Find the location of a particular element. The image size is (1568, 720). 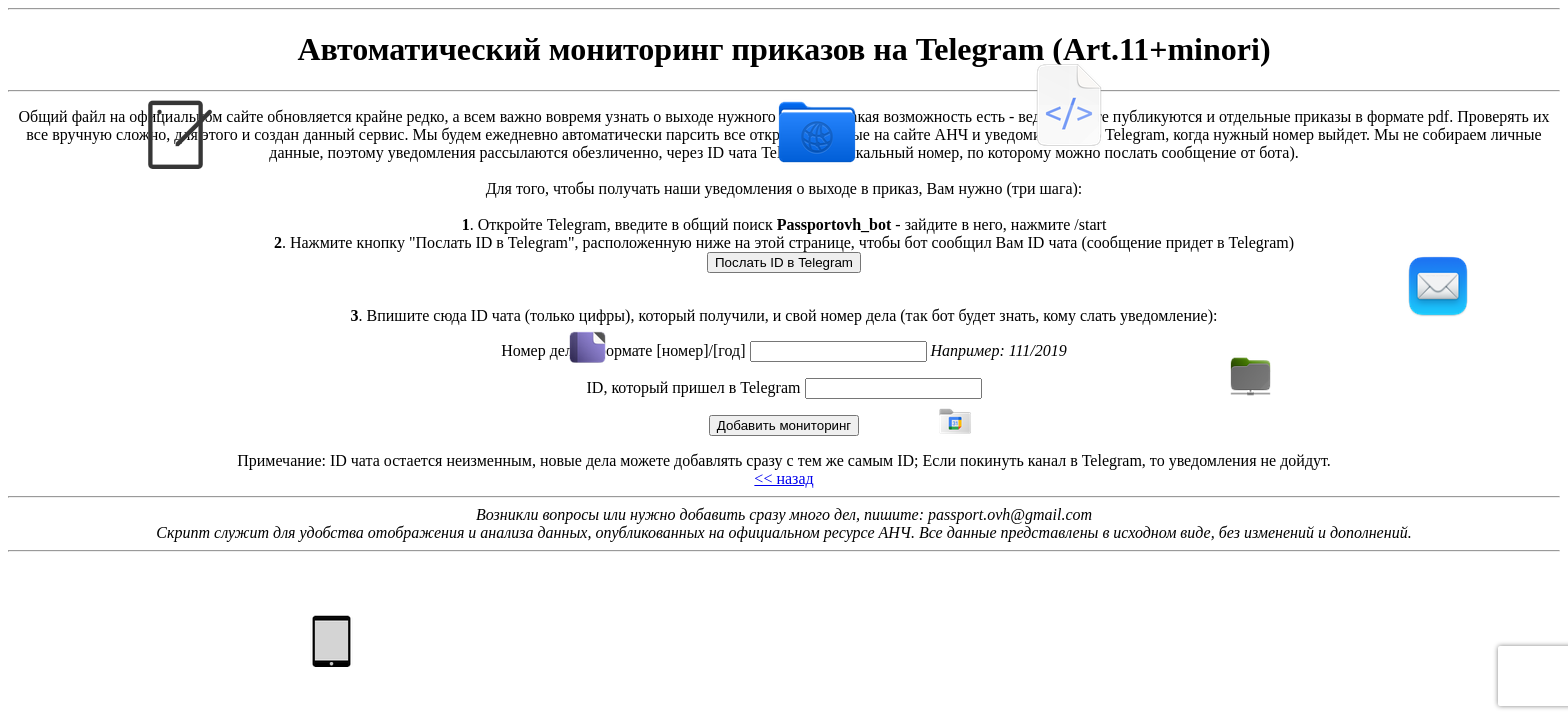

indicates a connected PDA or tablet device is located at coordinates (175, 132).